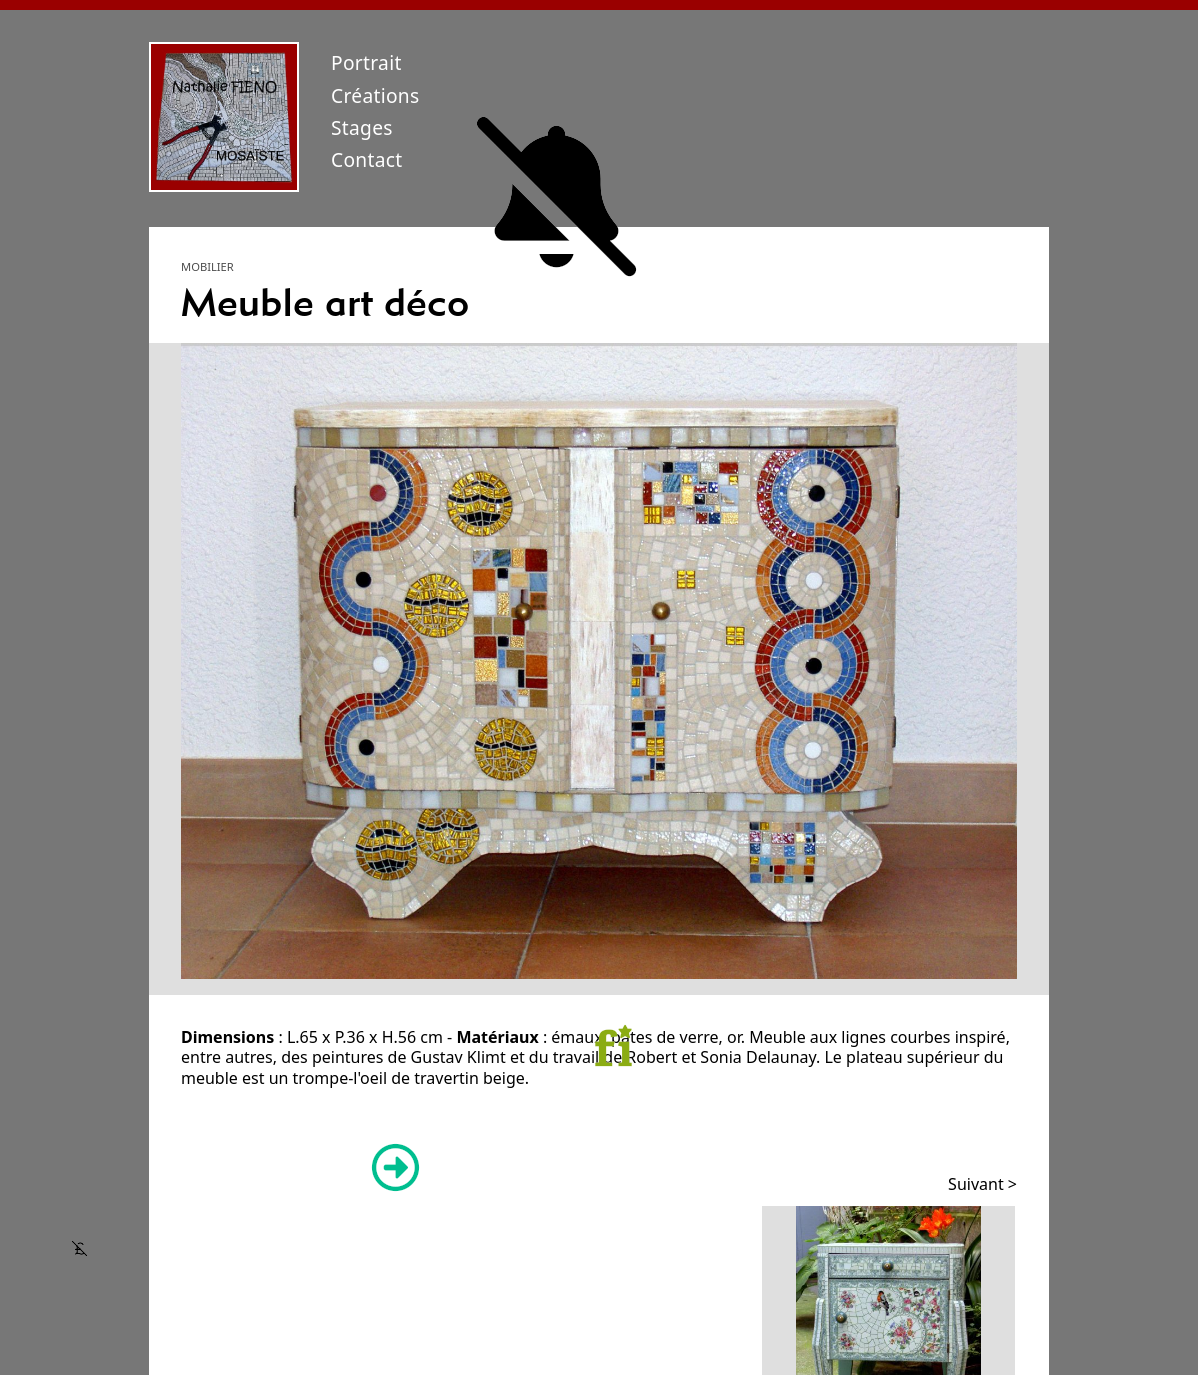 The height and width of the screenshot is (1375, 1198). Describe the element at coordinates (79, 1248) in the screenshot. I see `indicates british pound payment unavailable` at that location.